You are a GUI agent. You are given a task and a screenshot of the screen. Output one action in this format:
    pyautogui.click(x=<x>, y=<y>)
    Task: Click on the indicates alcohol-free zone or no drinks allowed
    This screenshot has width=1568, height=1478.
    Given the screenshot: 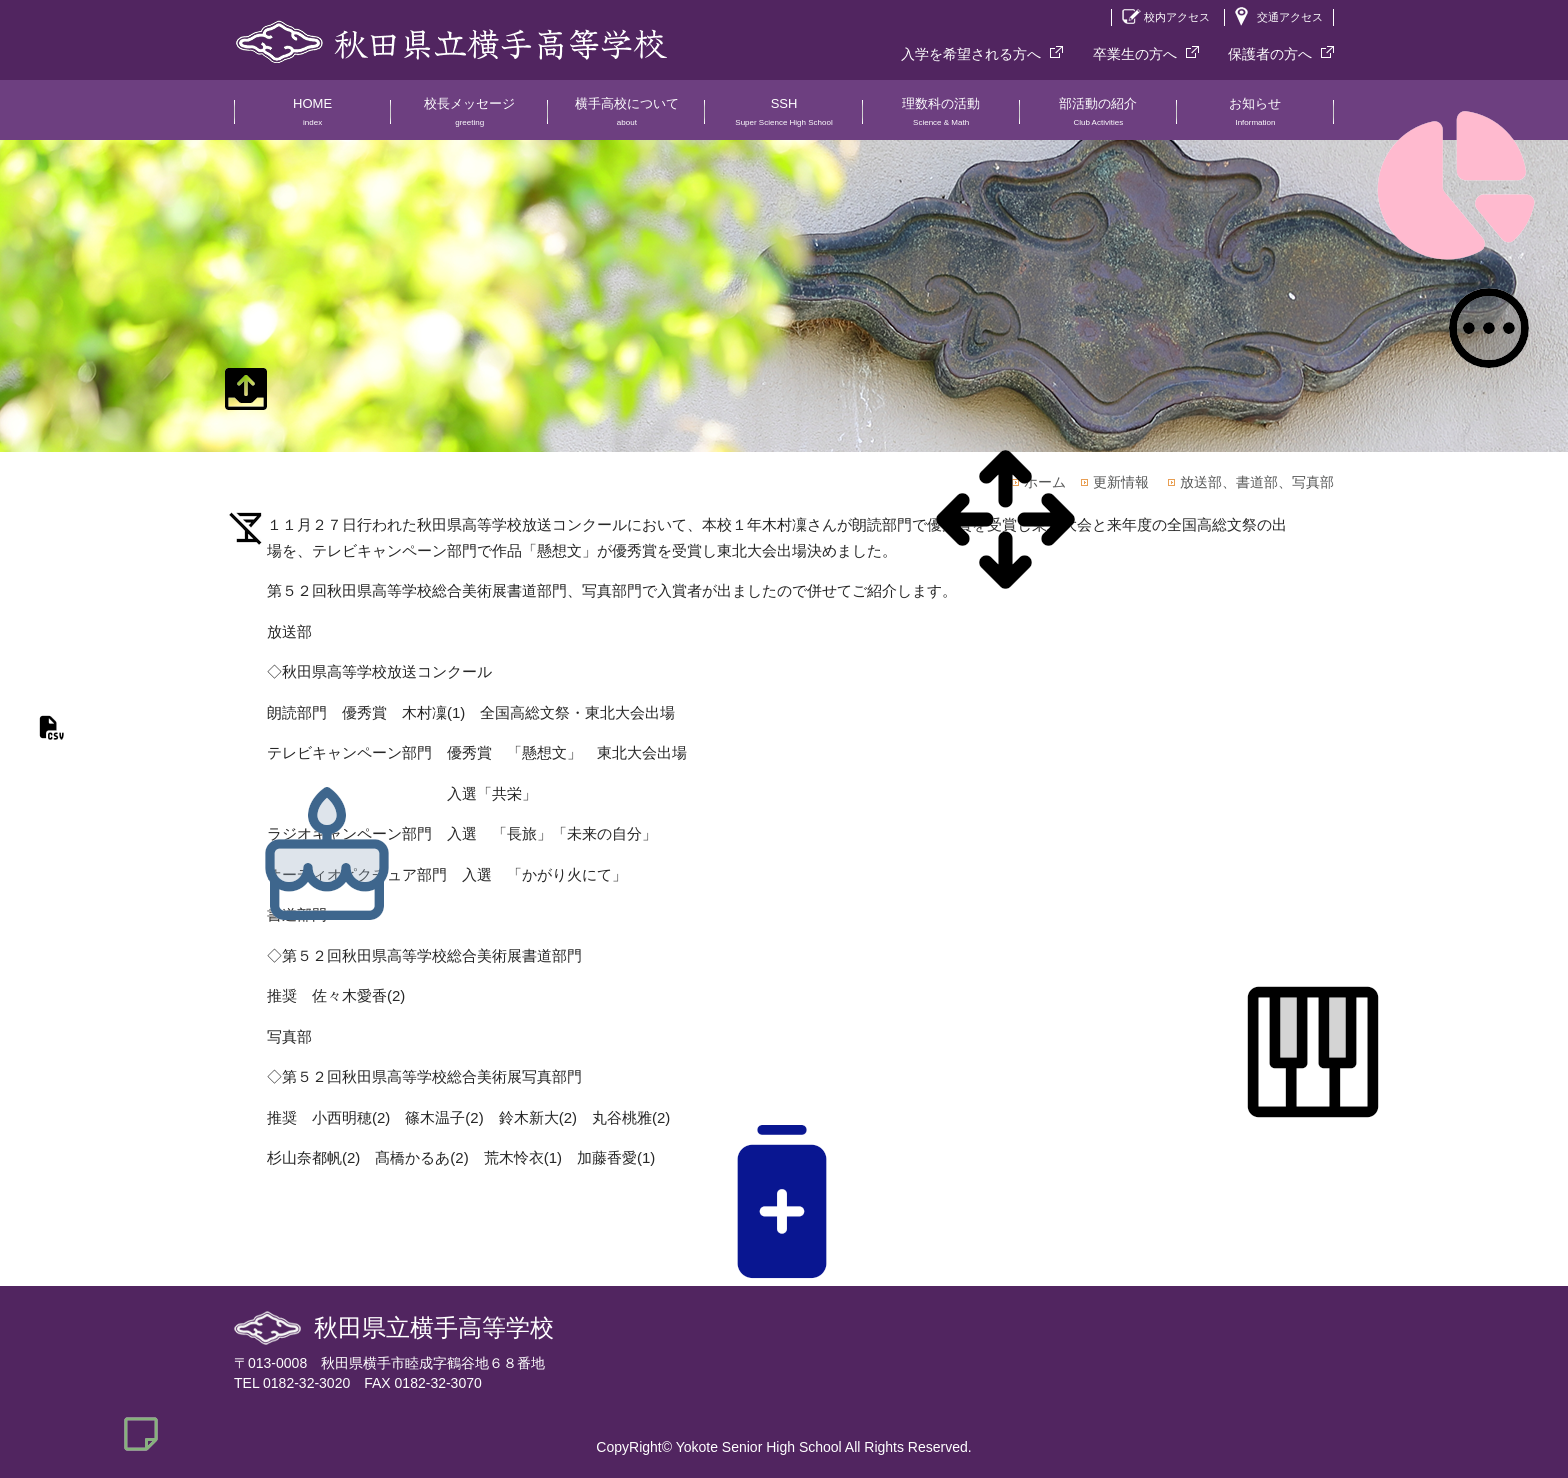 What is the action you would take?
    pyautogui.click(x=246, y=527)
    